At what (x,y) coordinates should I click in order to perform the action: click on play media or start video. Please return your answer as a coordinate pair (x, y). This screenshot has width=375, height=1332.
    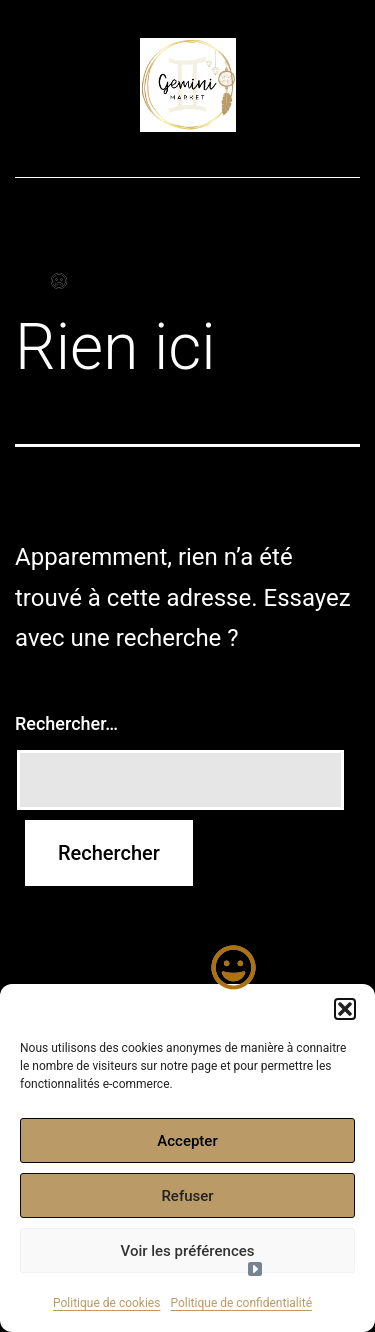
    Looking at the image, I should click on (255, 1269).